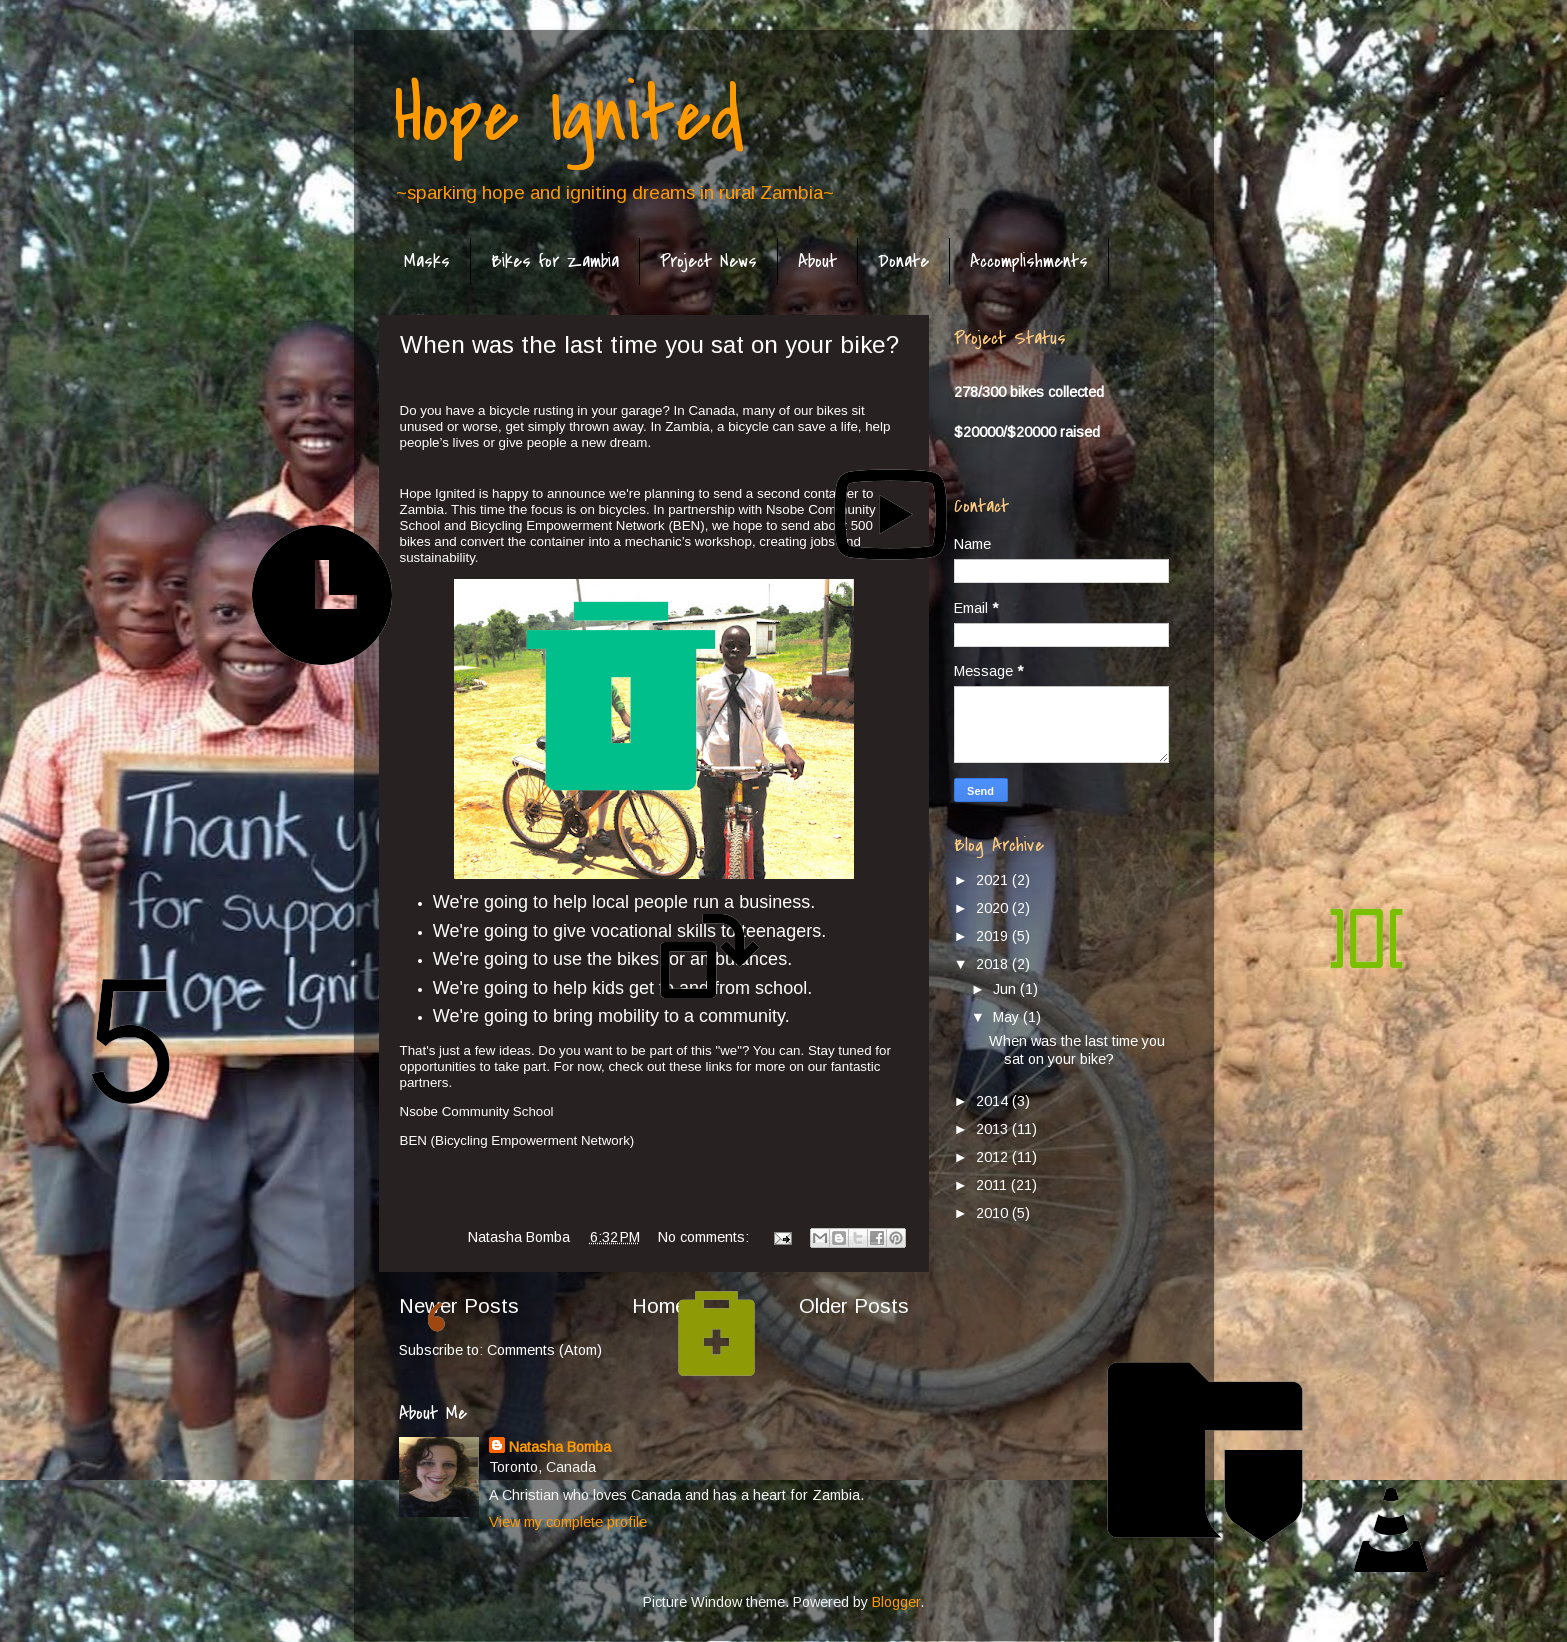  Describe the element at coordinates (716, 1333) in the screenshot. I see `access medical records or patient files` at that location.